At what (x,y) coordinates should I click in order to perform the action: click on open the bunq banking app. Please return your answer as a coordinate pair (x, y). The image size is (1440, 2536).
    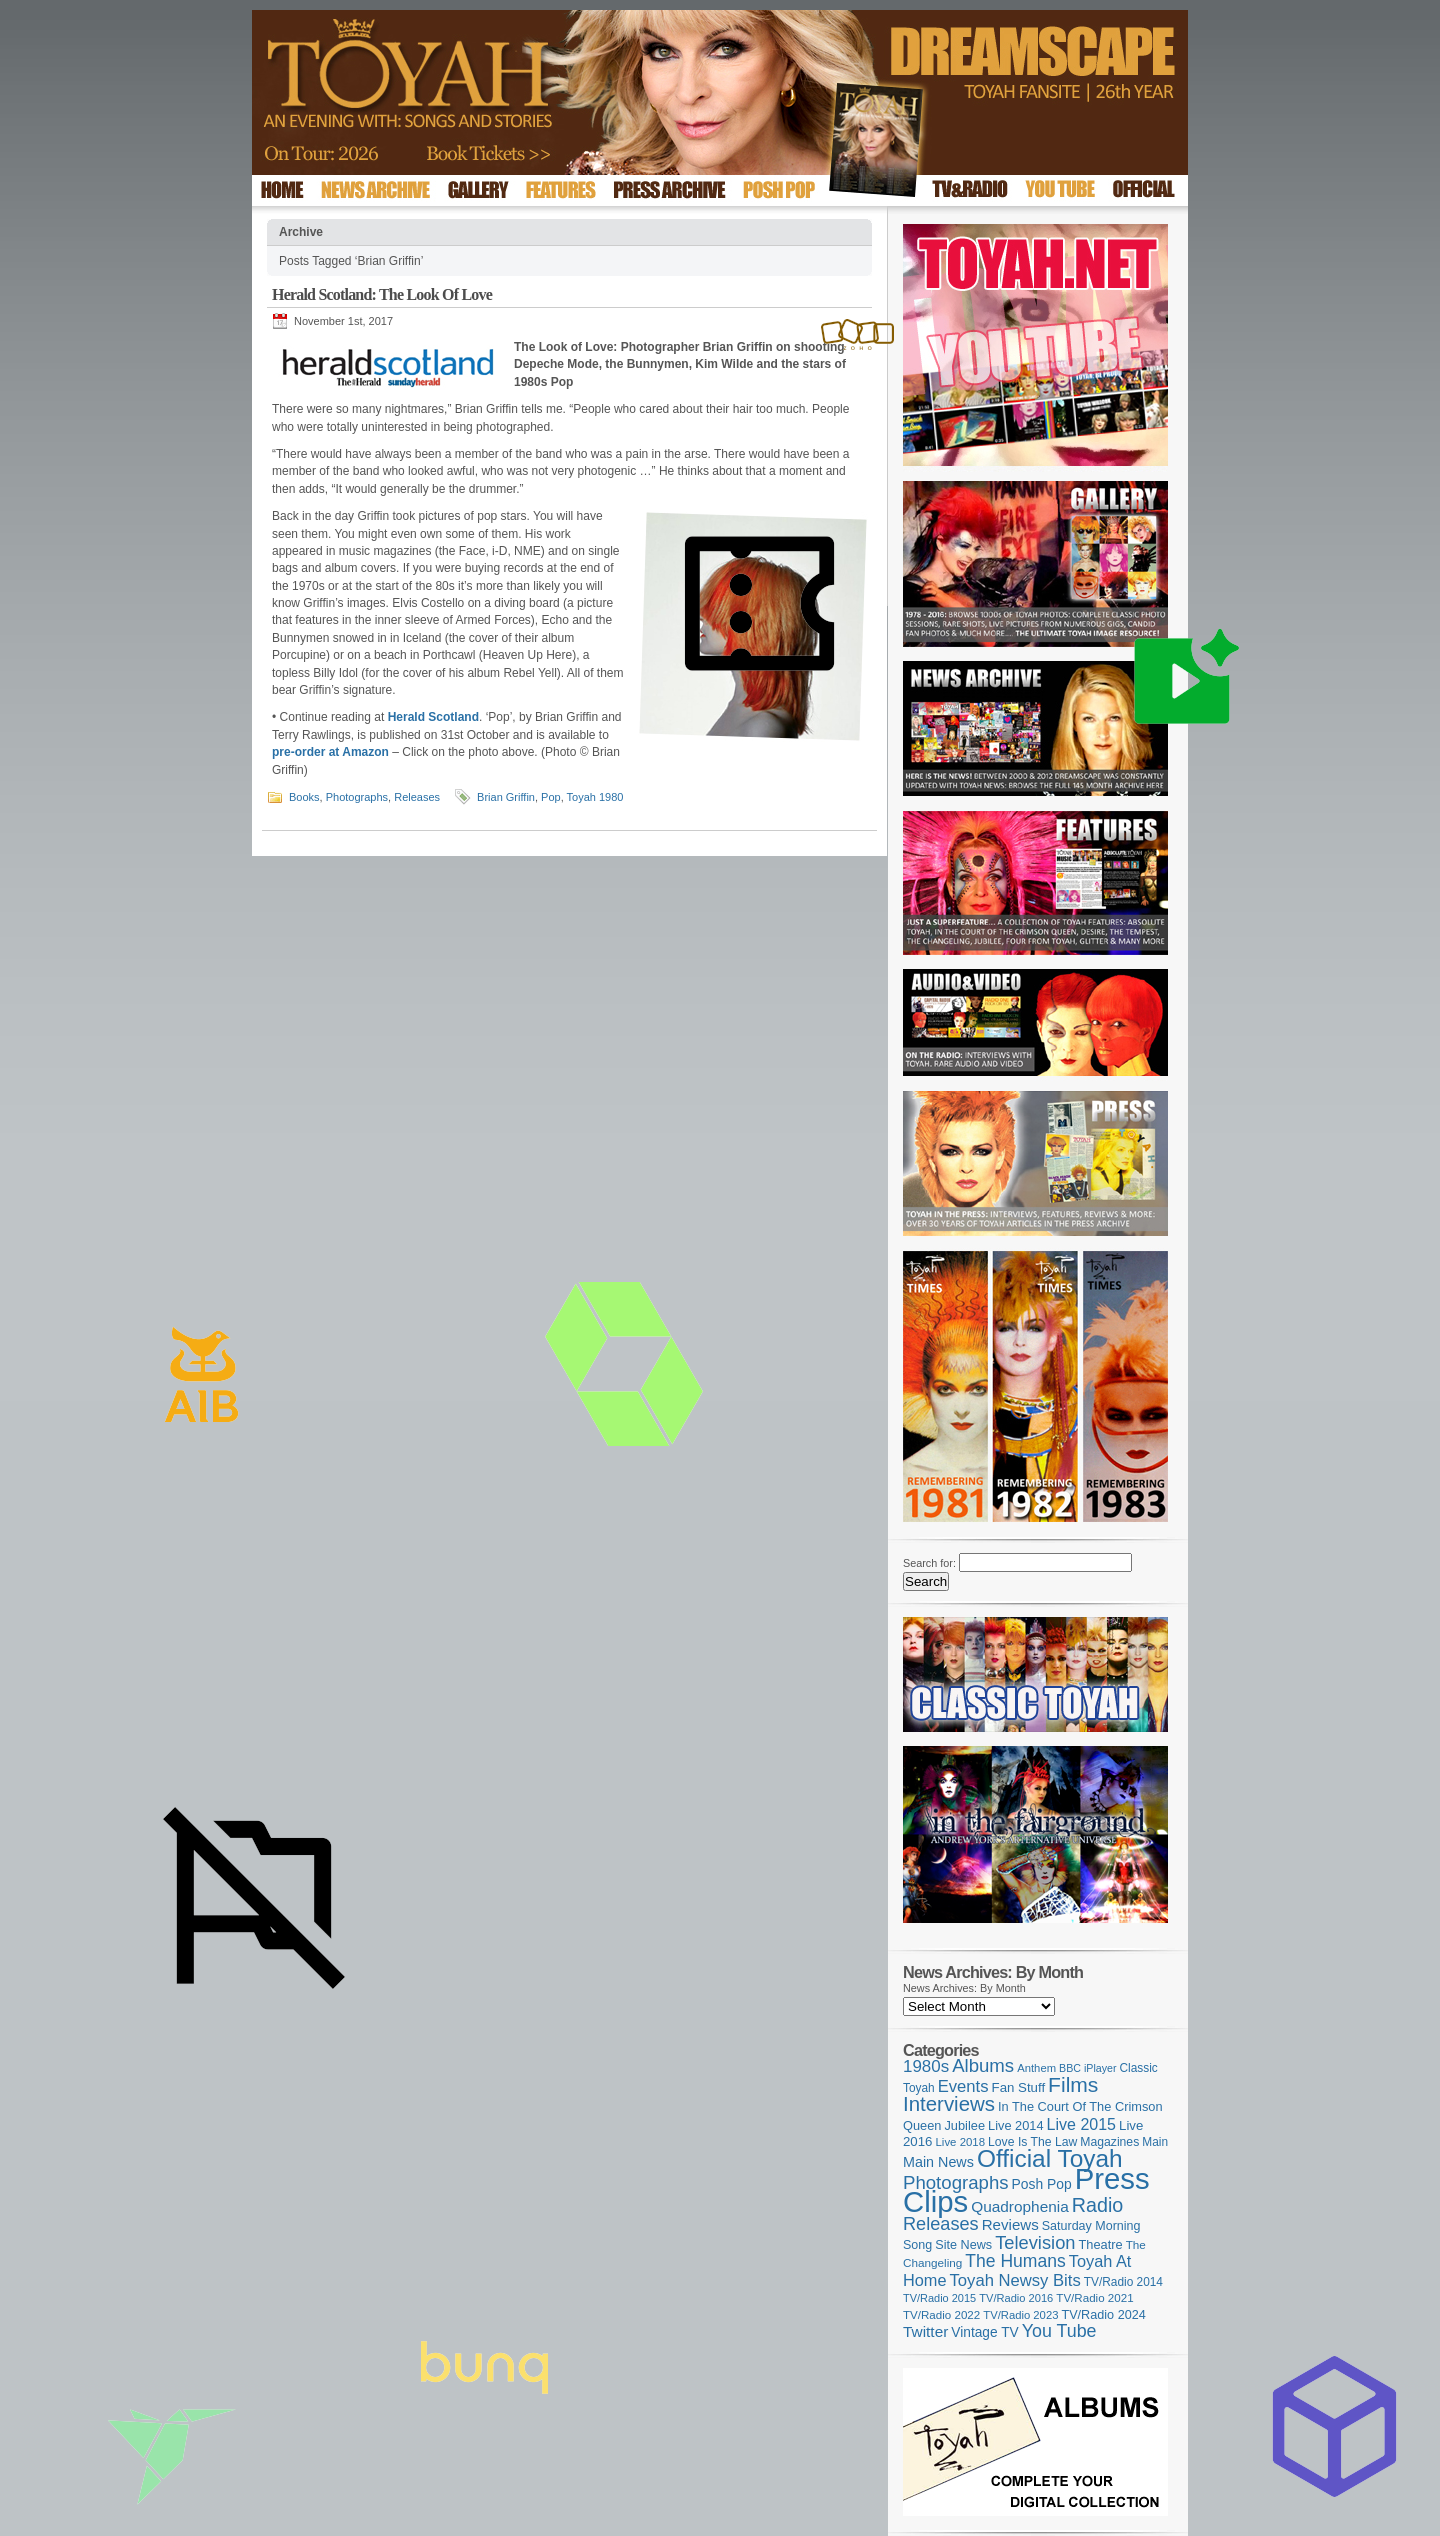
    Looking at the image, I should click on (484, 2367).